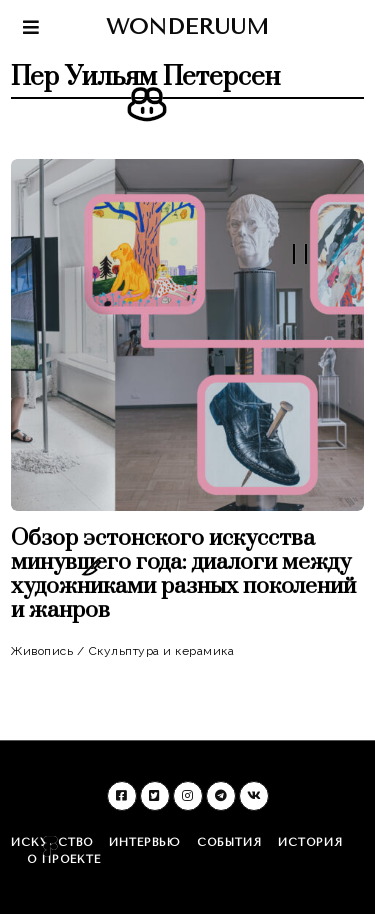 The image size is (375, 914). I want to click on open figma design app, so click(50, 846).